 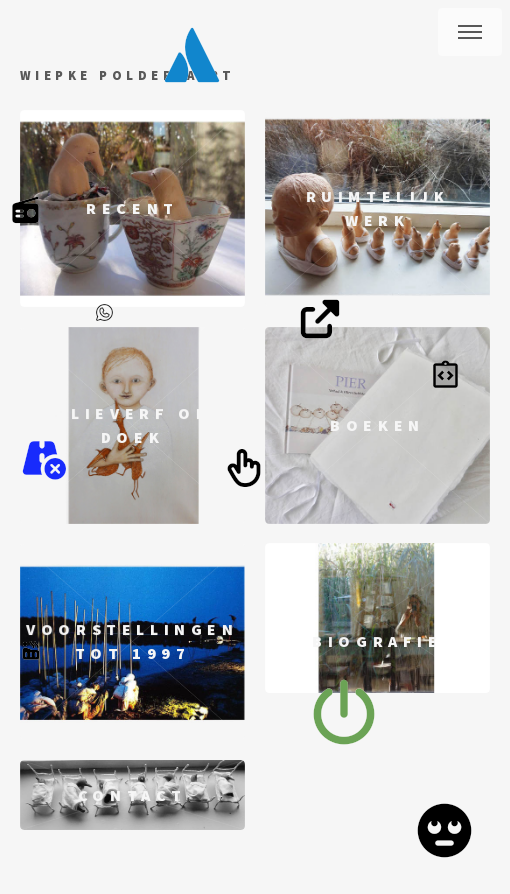 I want to click on view spa or hot tub amenities, so click(x=31, y=650).